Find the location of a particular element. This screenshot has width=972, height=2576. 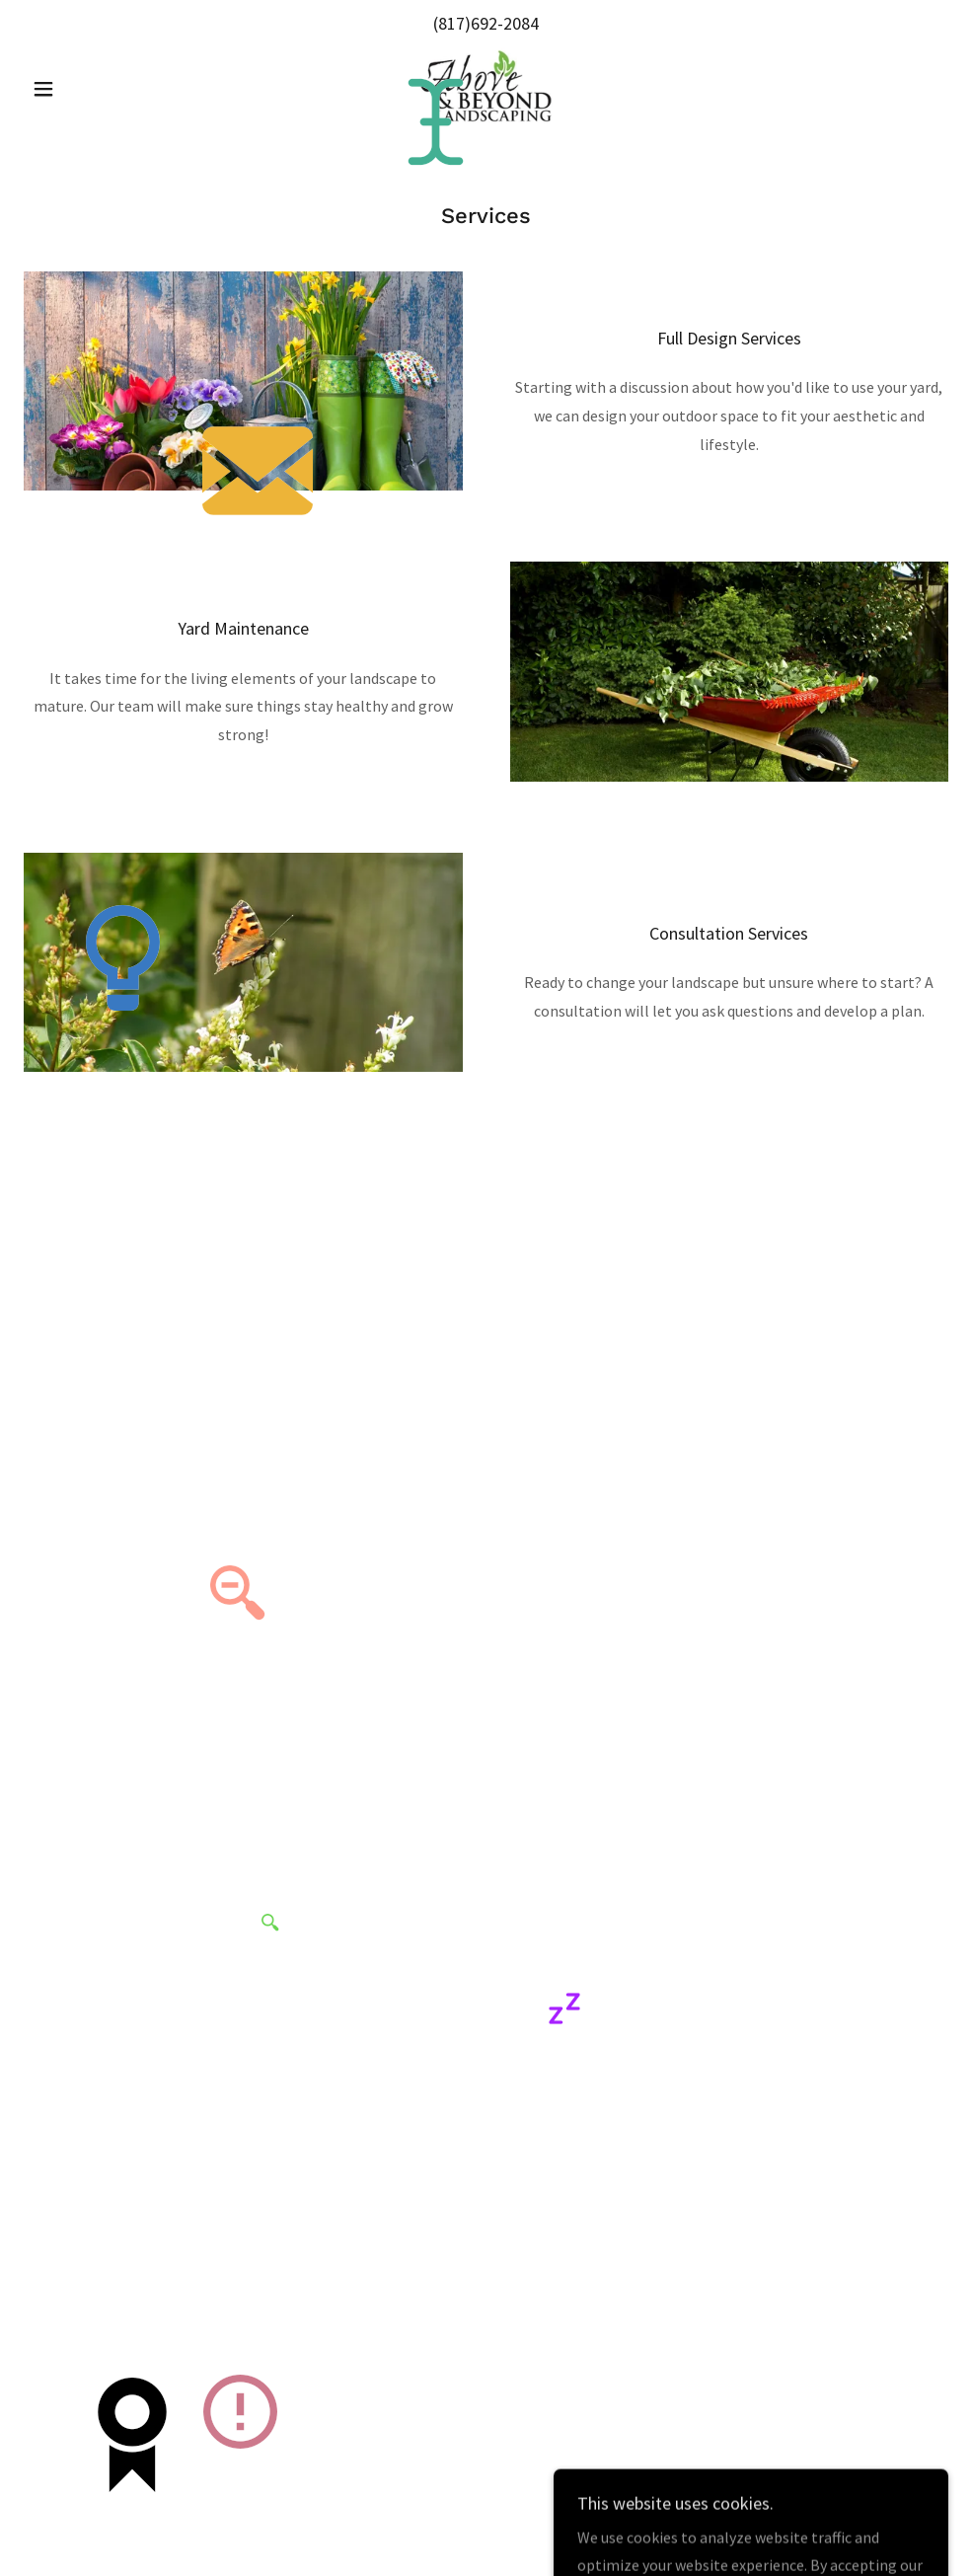

indicates a warning or alert requiring attention is located at coordinates (240, 2411).